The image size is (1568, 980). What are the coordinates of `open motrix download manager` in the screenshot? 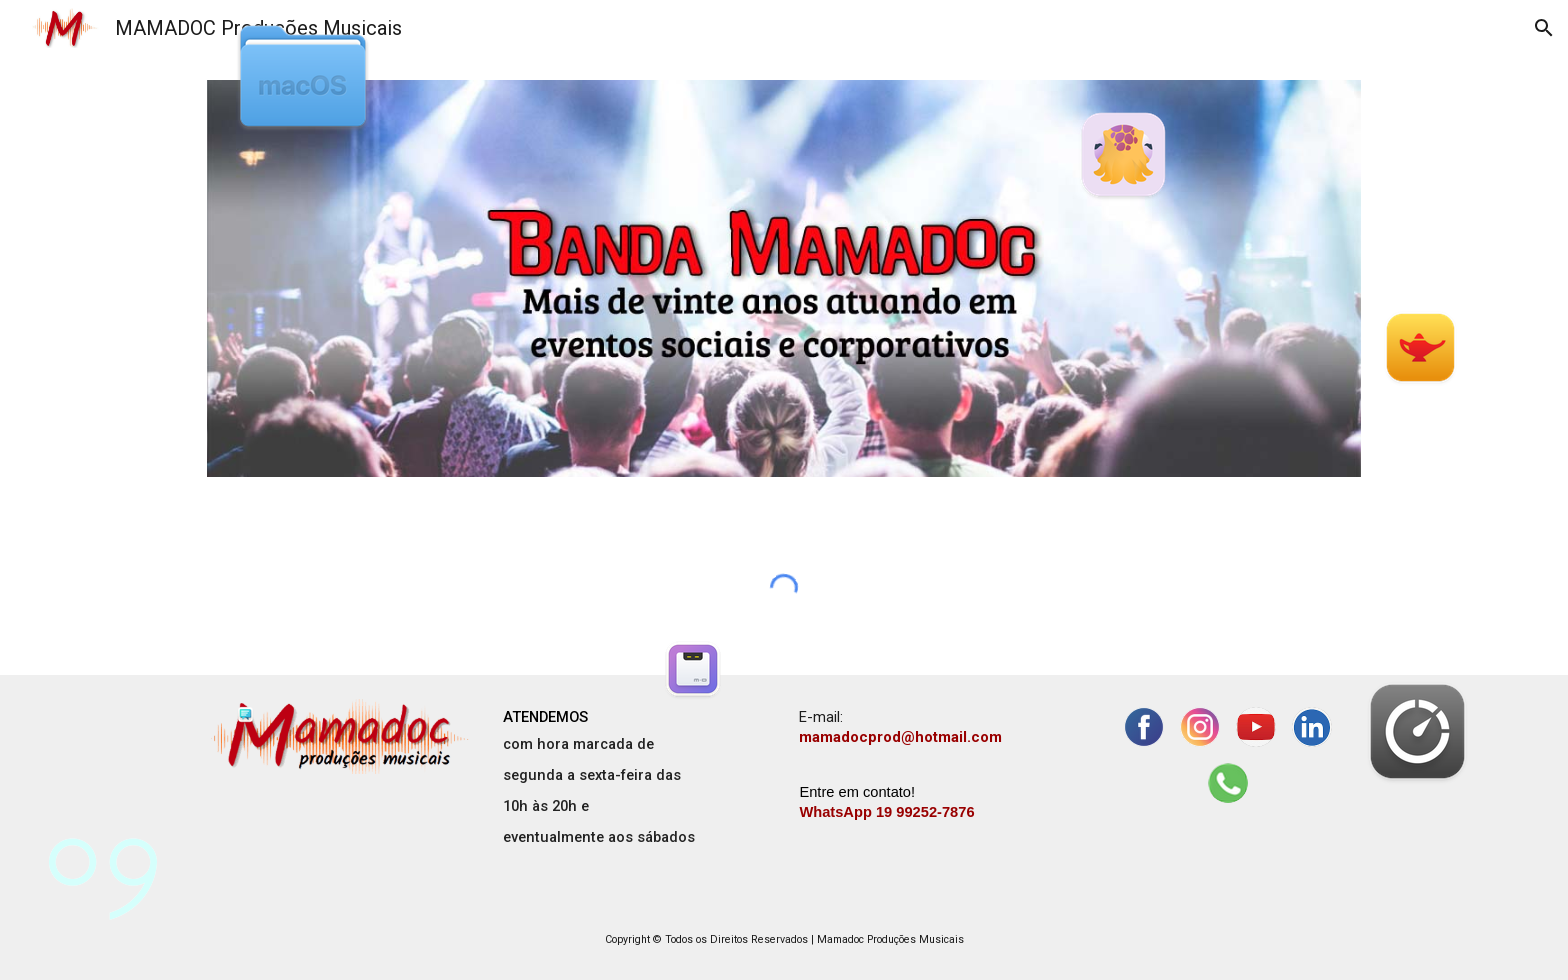 It's located at (693, 669).